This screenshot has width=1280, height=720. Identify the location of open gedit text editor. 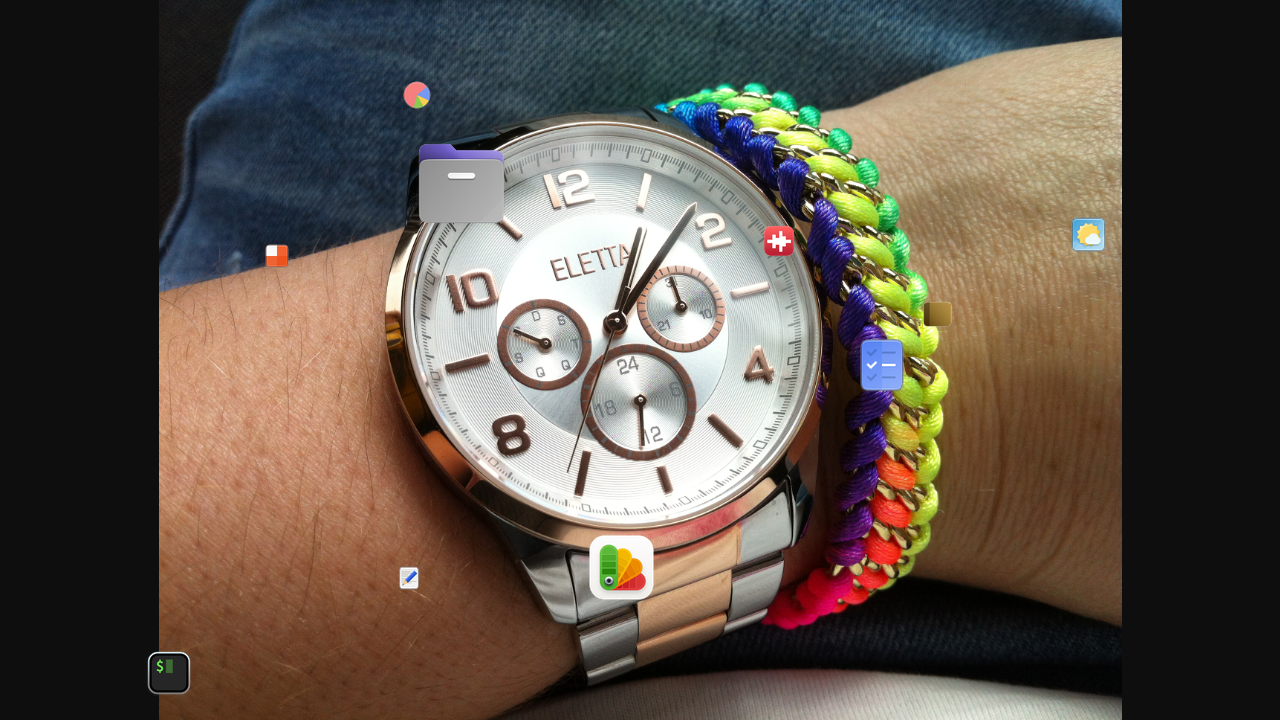
(409, 578).